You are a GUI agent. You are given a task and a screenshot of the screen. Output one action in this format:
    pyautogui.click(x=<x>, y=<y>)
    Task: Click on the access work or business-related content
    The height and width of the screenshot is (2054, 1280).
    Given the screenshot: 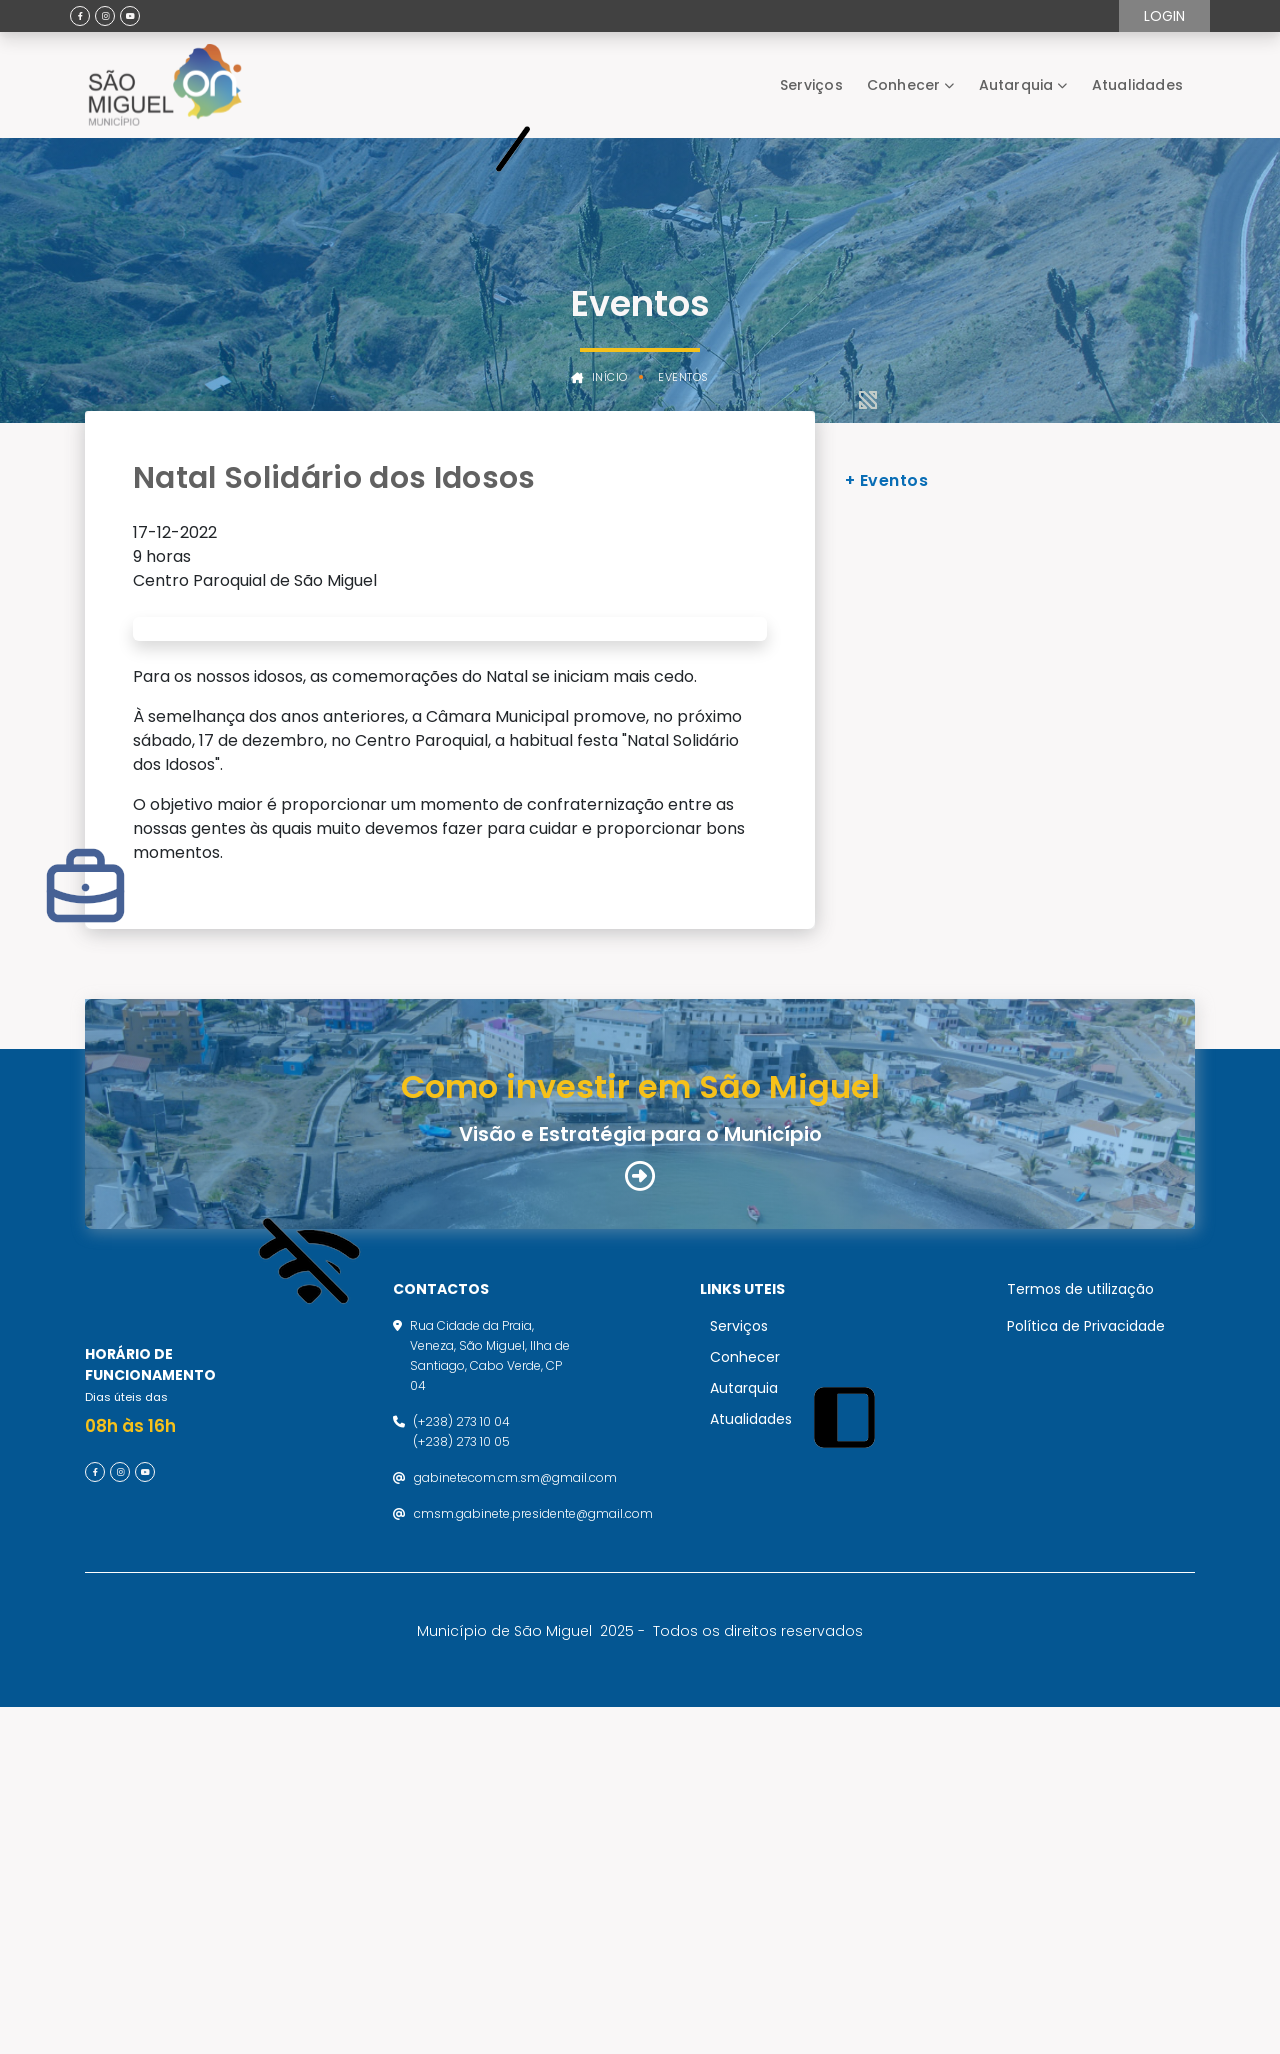 What is the action you would take?
    pyautogui.click(x=85, y=887)
    